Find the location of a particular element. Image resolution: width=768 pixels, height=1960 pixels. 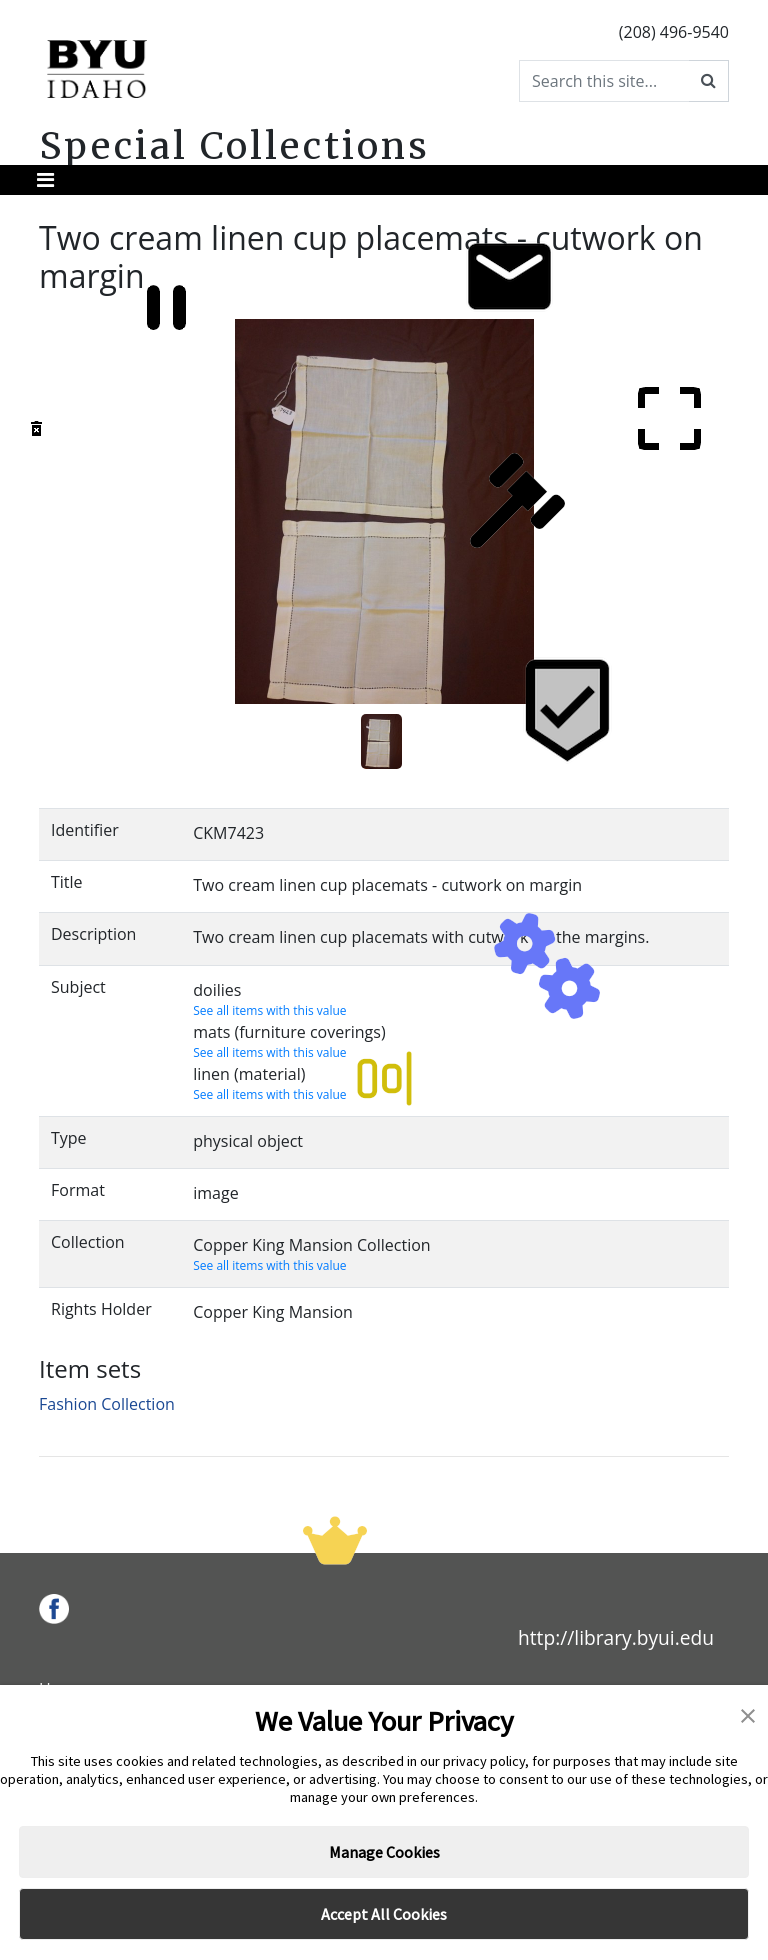

pause media playback is located at coordinates (166, 307).